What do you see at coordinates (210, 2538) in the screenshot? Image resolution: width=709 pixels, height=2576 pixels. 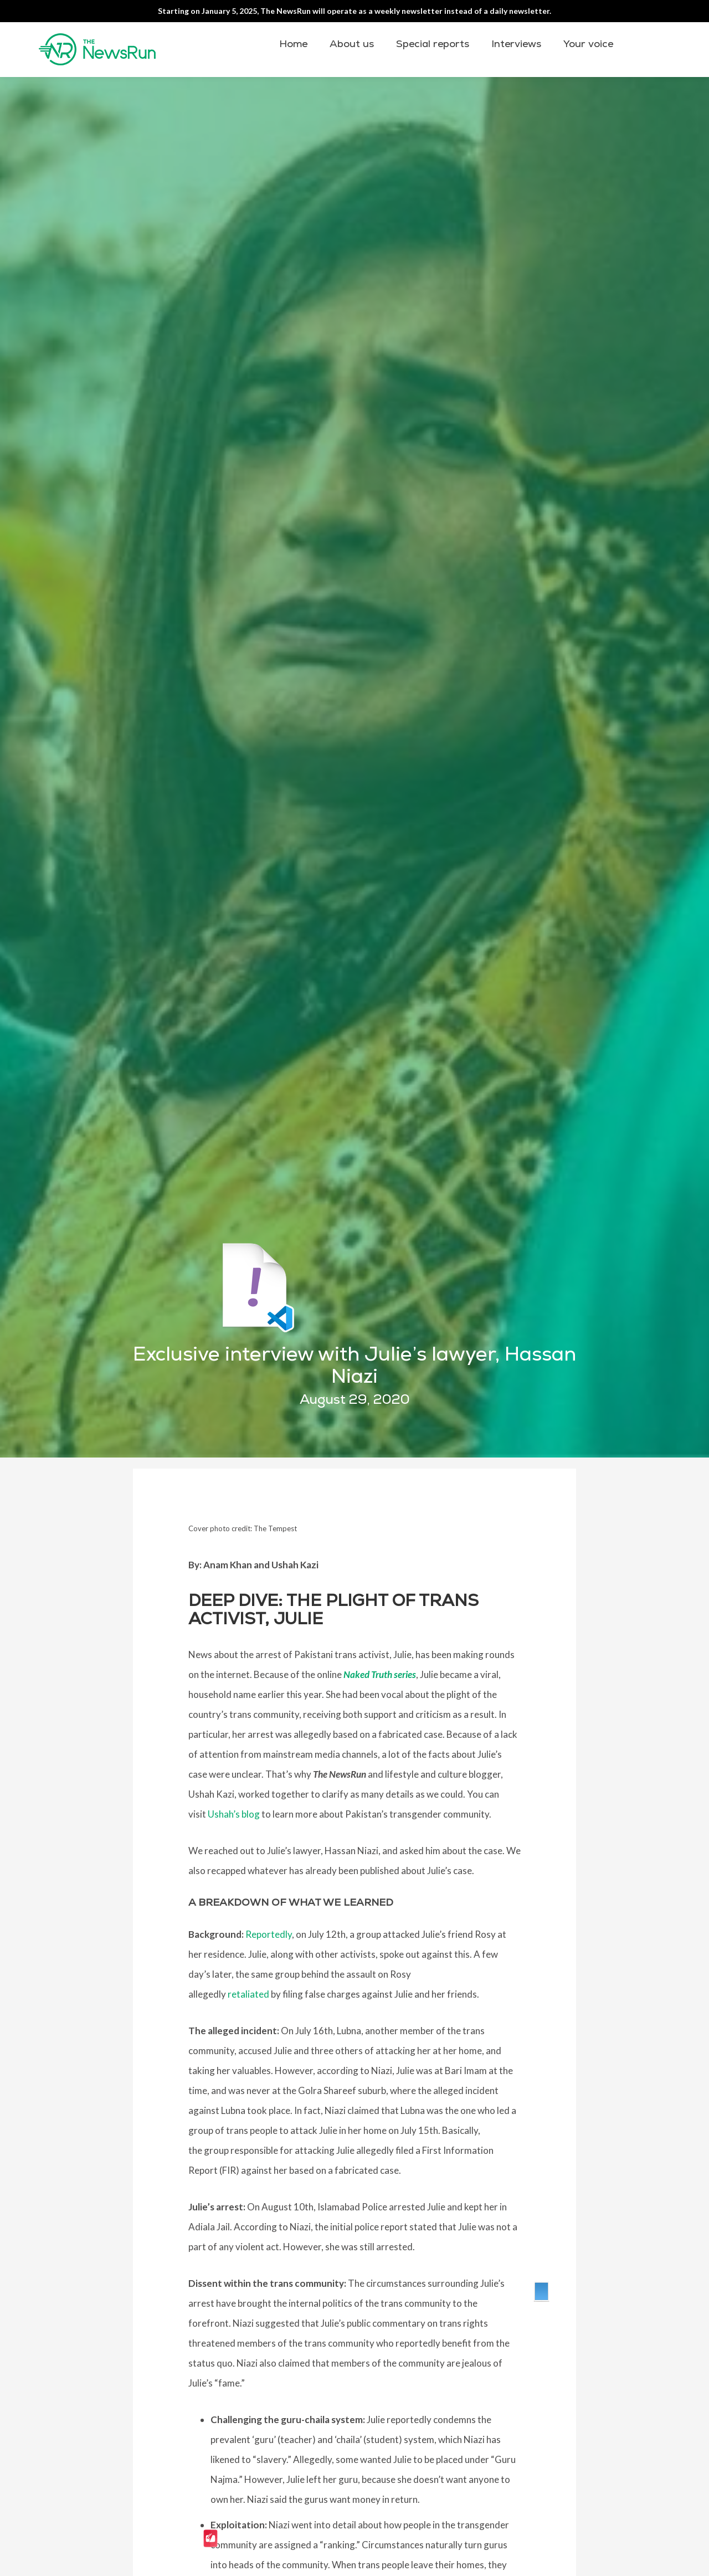 I see `an encapsulated postscript (.eps) file` at bounding box center [210, 2538].